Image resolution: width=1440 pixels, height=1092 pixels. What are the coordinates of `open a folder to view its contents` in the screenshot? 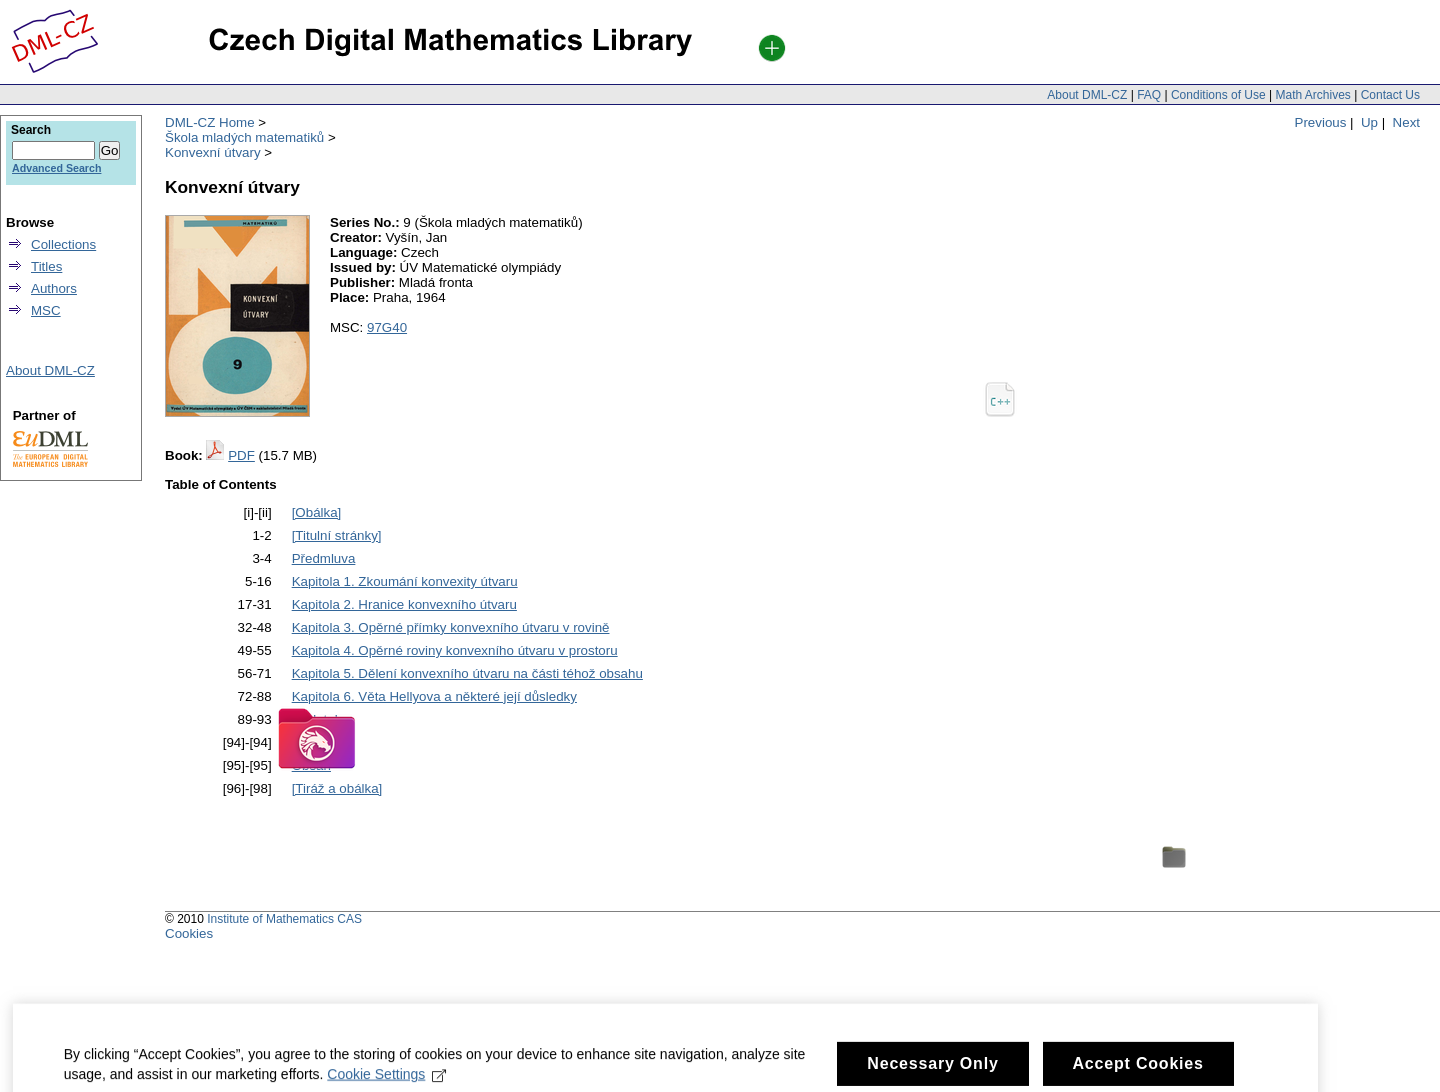 It's located at (1174, 857).